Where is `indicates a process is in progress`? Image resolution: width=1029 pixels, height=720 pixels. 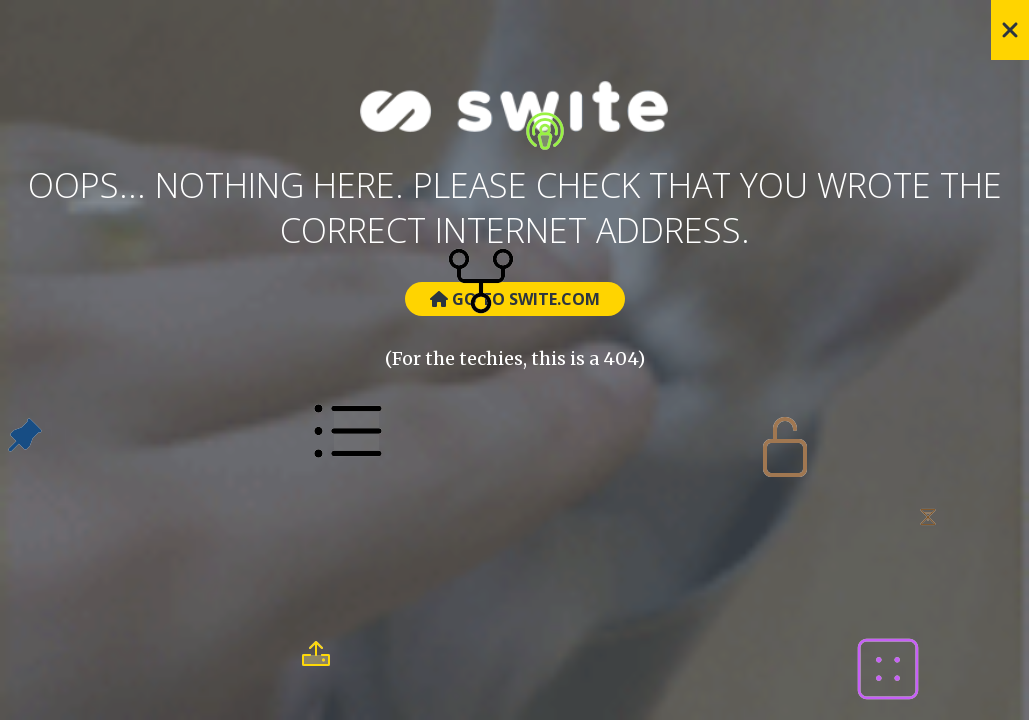
indicates a process is in progress is located at coordinates (928, 517).